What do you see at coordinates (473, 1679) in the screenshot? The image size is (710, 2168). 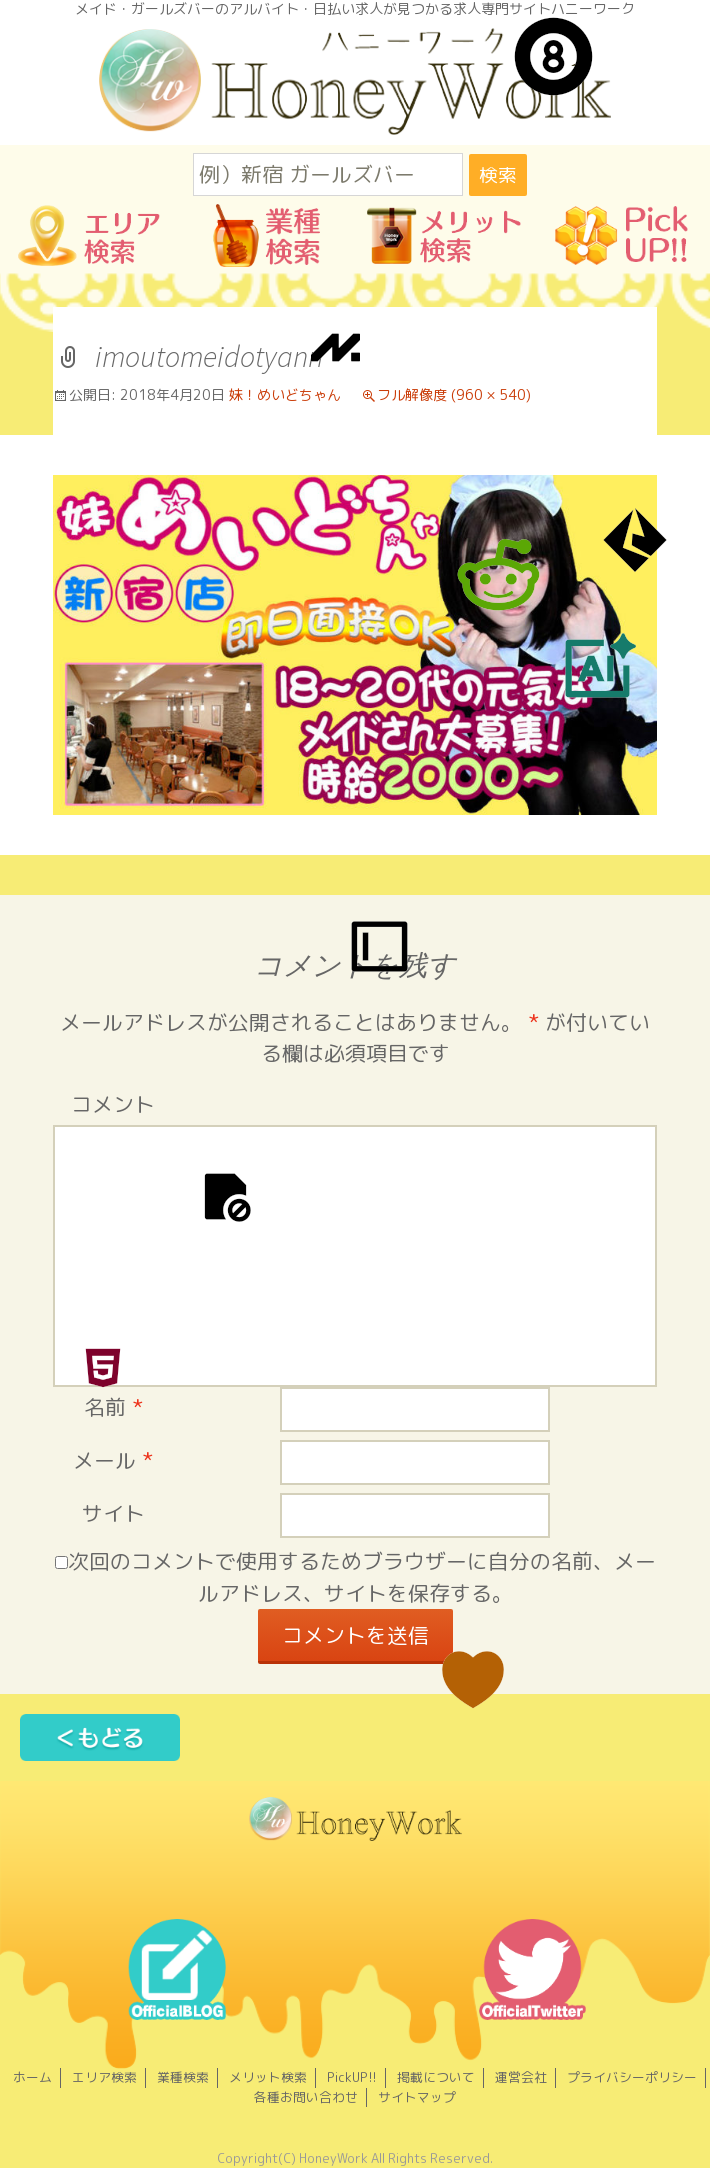 I see `add to favorites` at bounding box center [473, 1679].